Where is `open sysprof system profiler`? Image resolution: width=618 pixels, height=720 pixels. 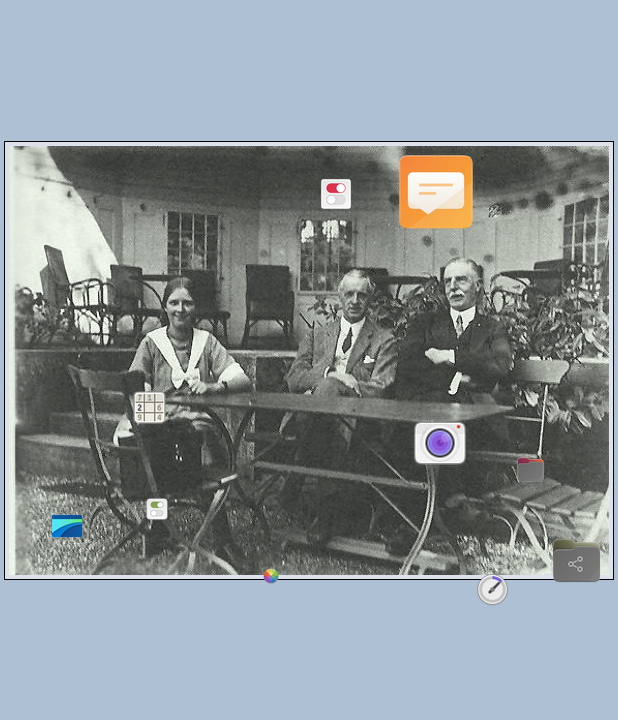 open sysprof system profiler is located at coordinates (492, 589).